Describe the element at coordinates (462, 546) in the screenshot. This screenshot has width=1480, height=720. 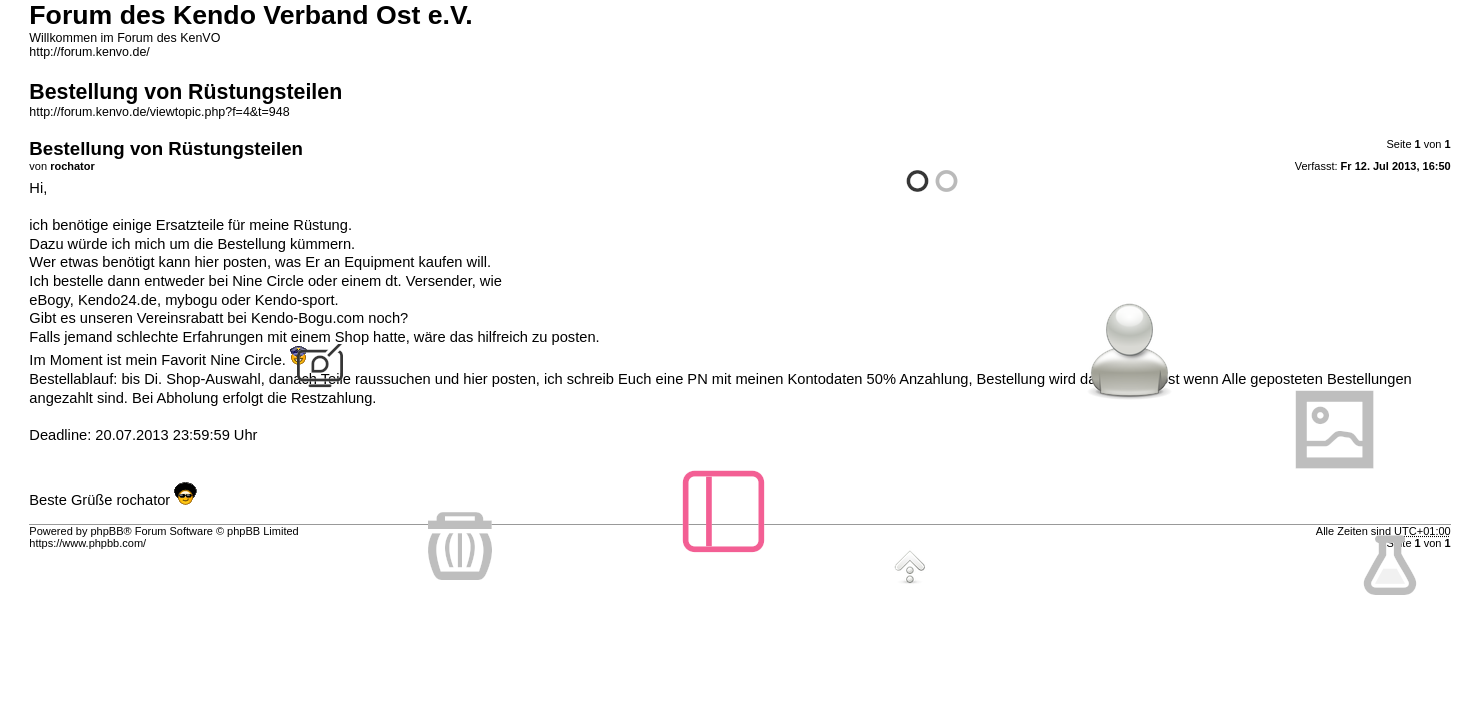
I see `indicates trash bin contains deleted items` at that location.